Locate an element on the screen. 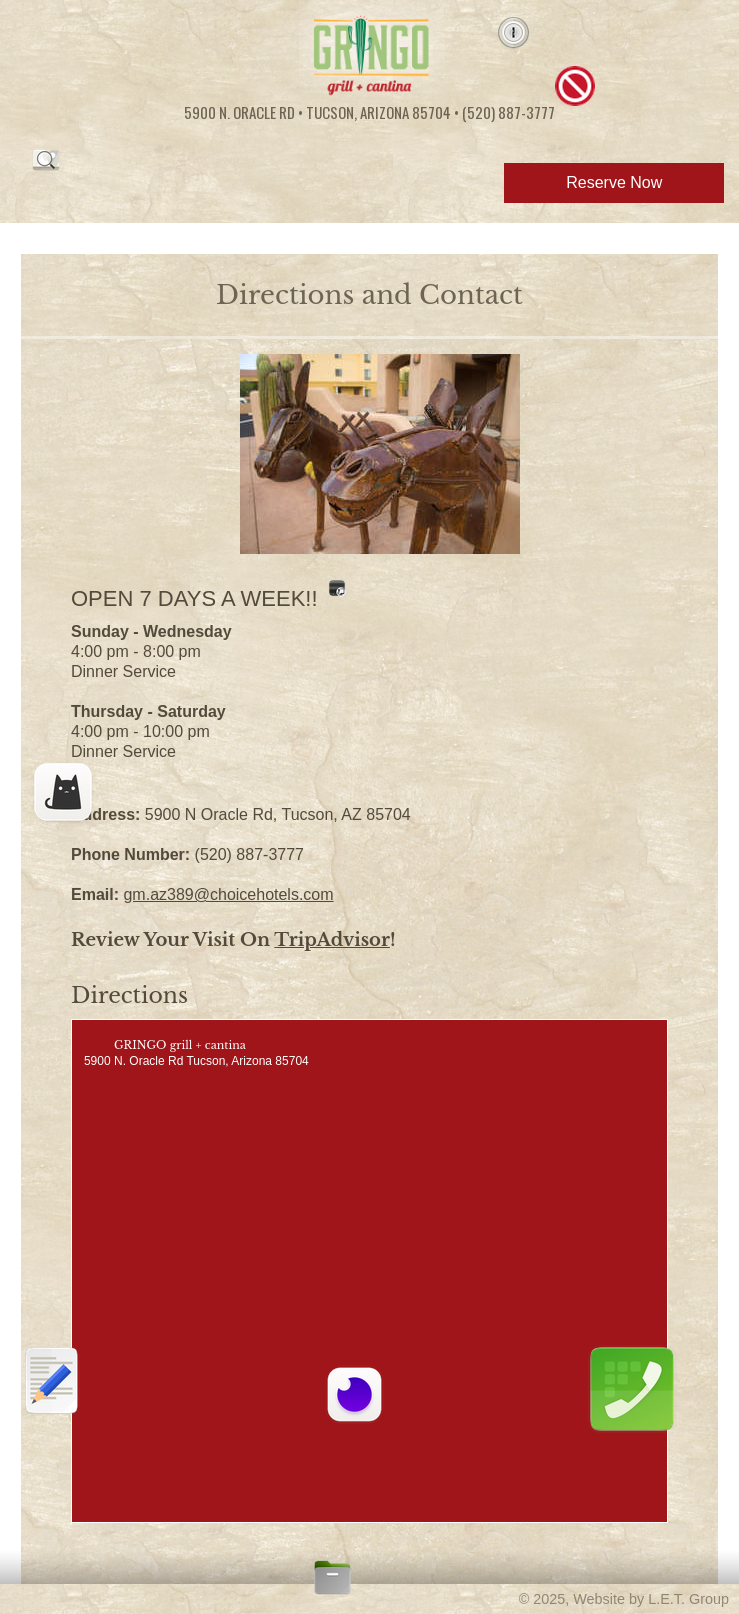 The width and height of the screenshot is (739, 1614). open the Clash proxy app is located at coordinates (63, 792).